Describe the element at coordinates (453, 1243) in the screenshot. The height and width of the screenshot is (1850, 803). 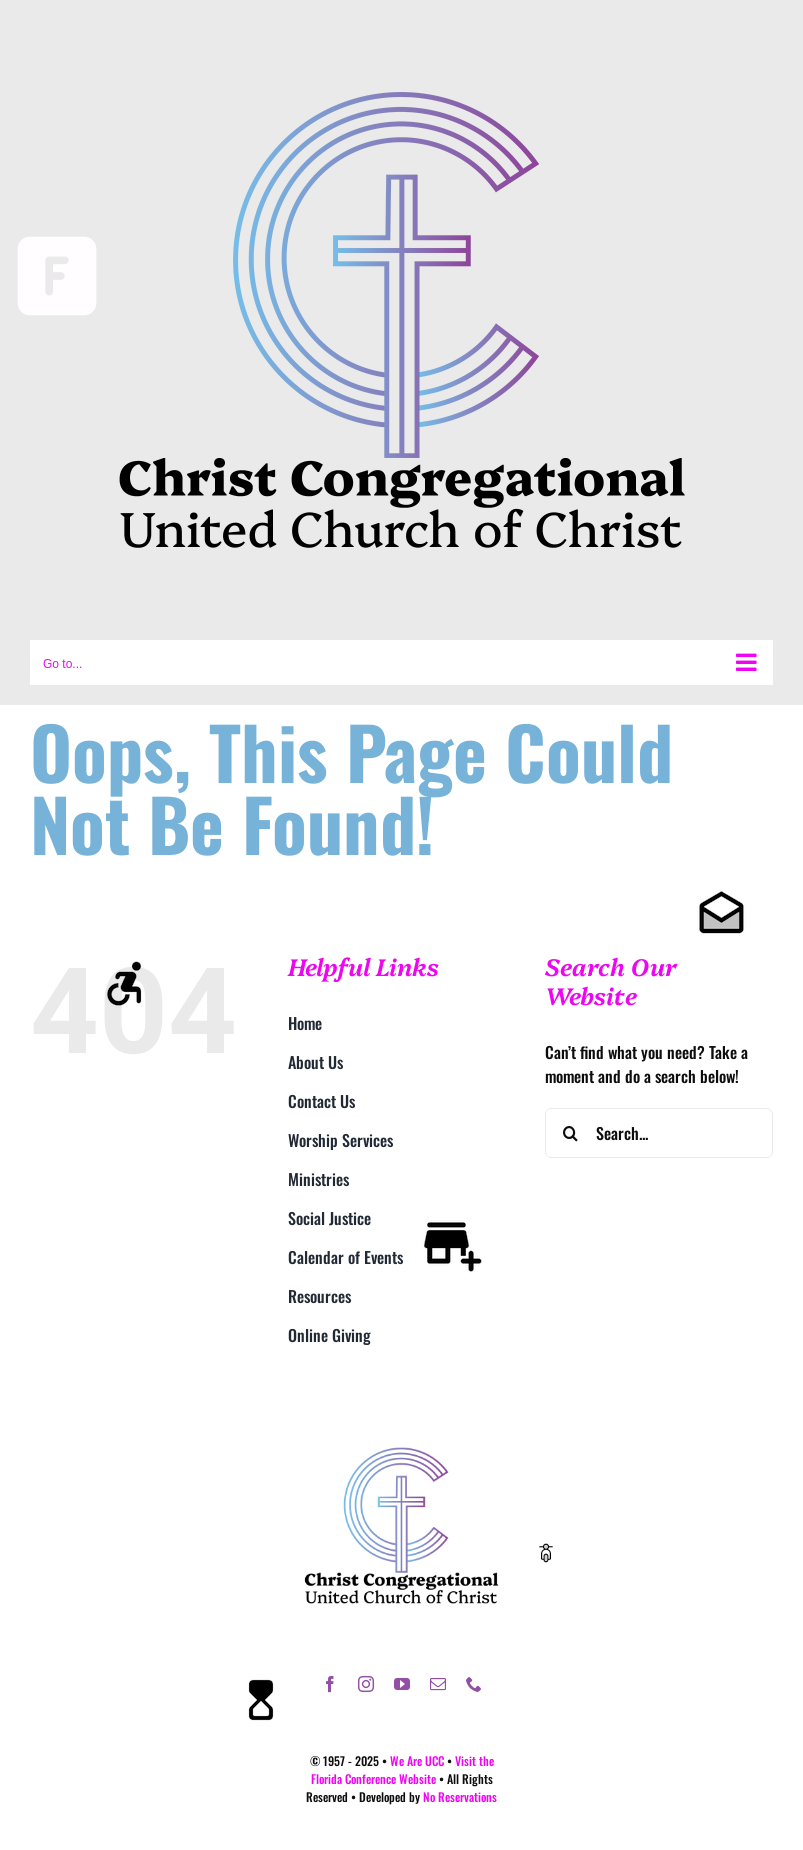
I see `add a new business location` at that location.